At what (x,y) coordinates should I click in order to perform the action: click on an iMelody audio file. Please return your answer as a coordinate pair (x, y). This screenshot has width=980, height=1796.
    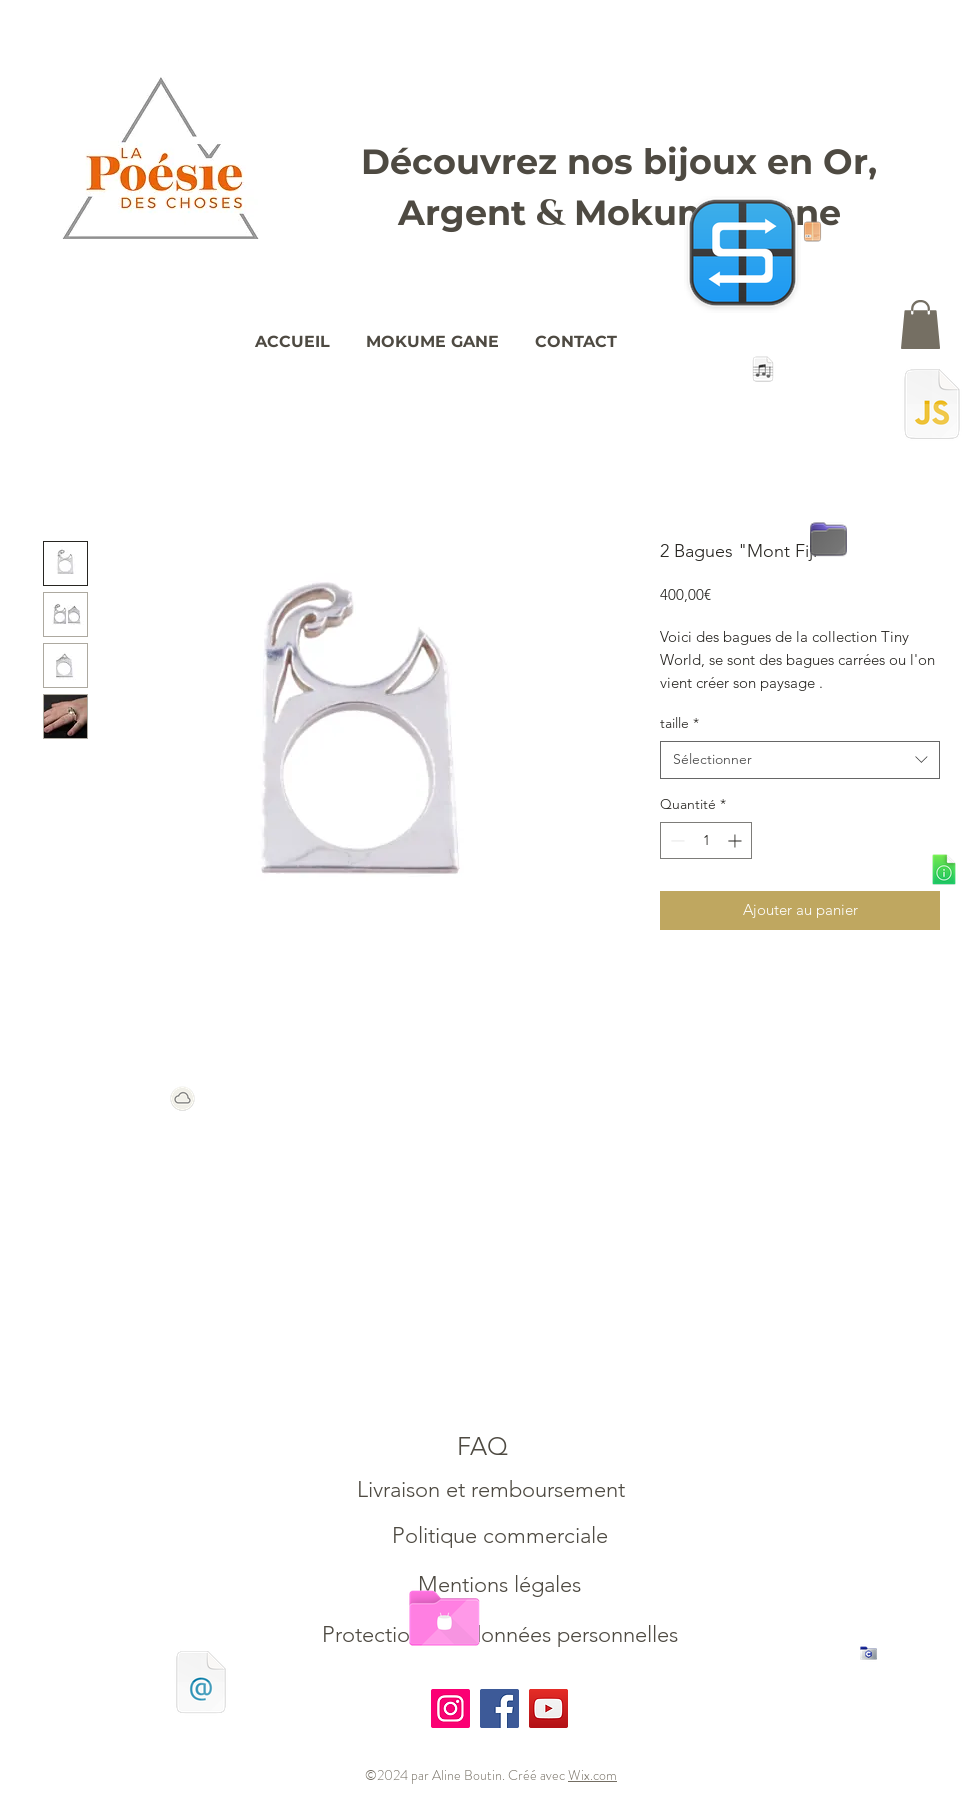
    Looking at the image, I should click on (763, 369).